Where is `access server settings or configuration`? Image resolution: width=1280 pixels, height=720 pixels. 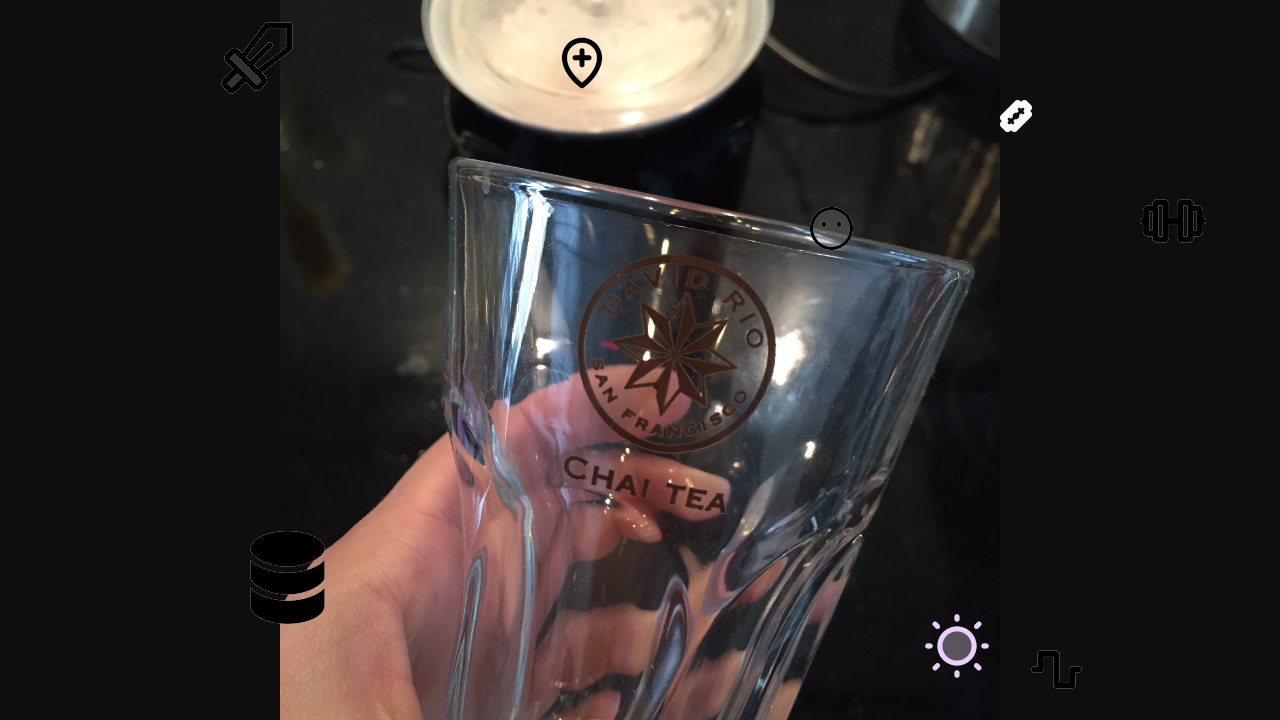 access server settings or configuration is located at coordinates (287, 577).